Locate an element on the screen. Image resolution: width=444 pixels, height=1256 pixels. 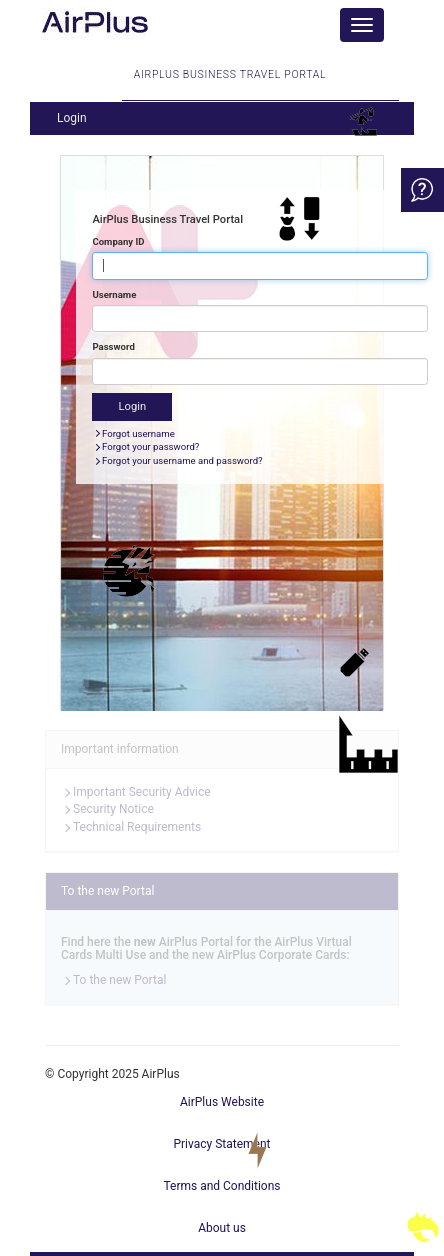
the fool tarot card icon is located at coordinates (362, 121).